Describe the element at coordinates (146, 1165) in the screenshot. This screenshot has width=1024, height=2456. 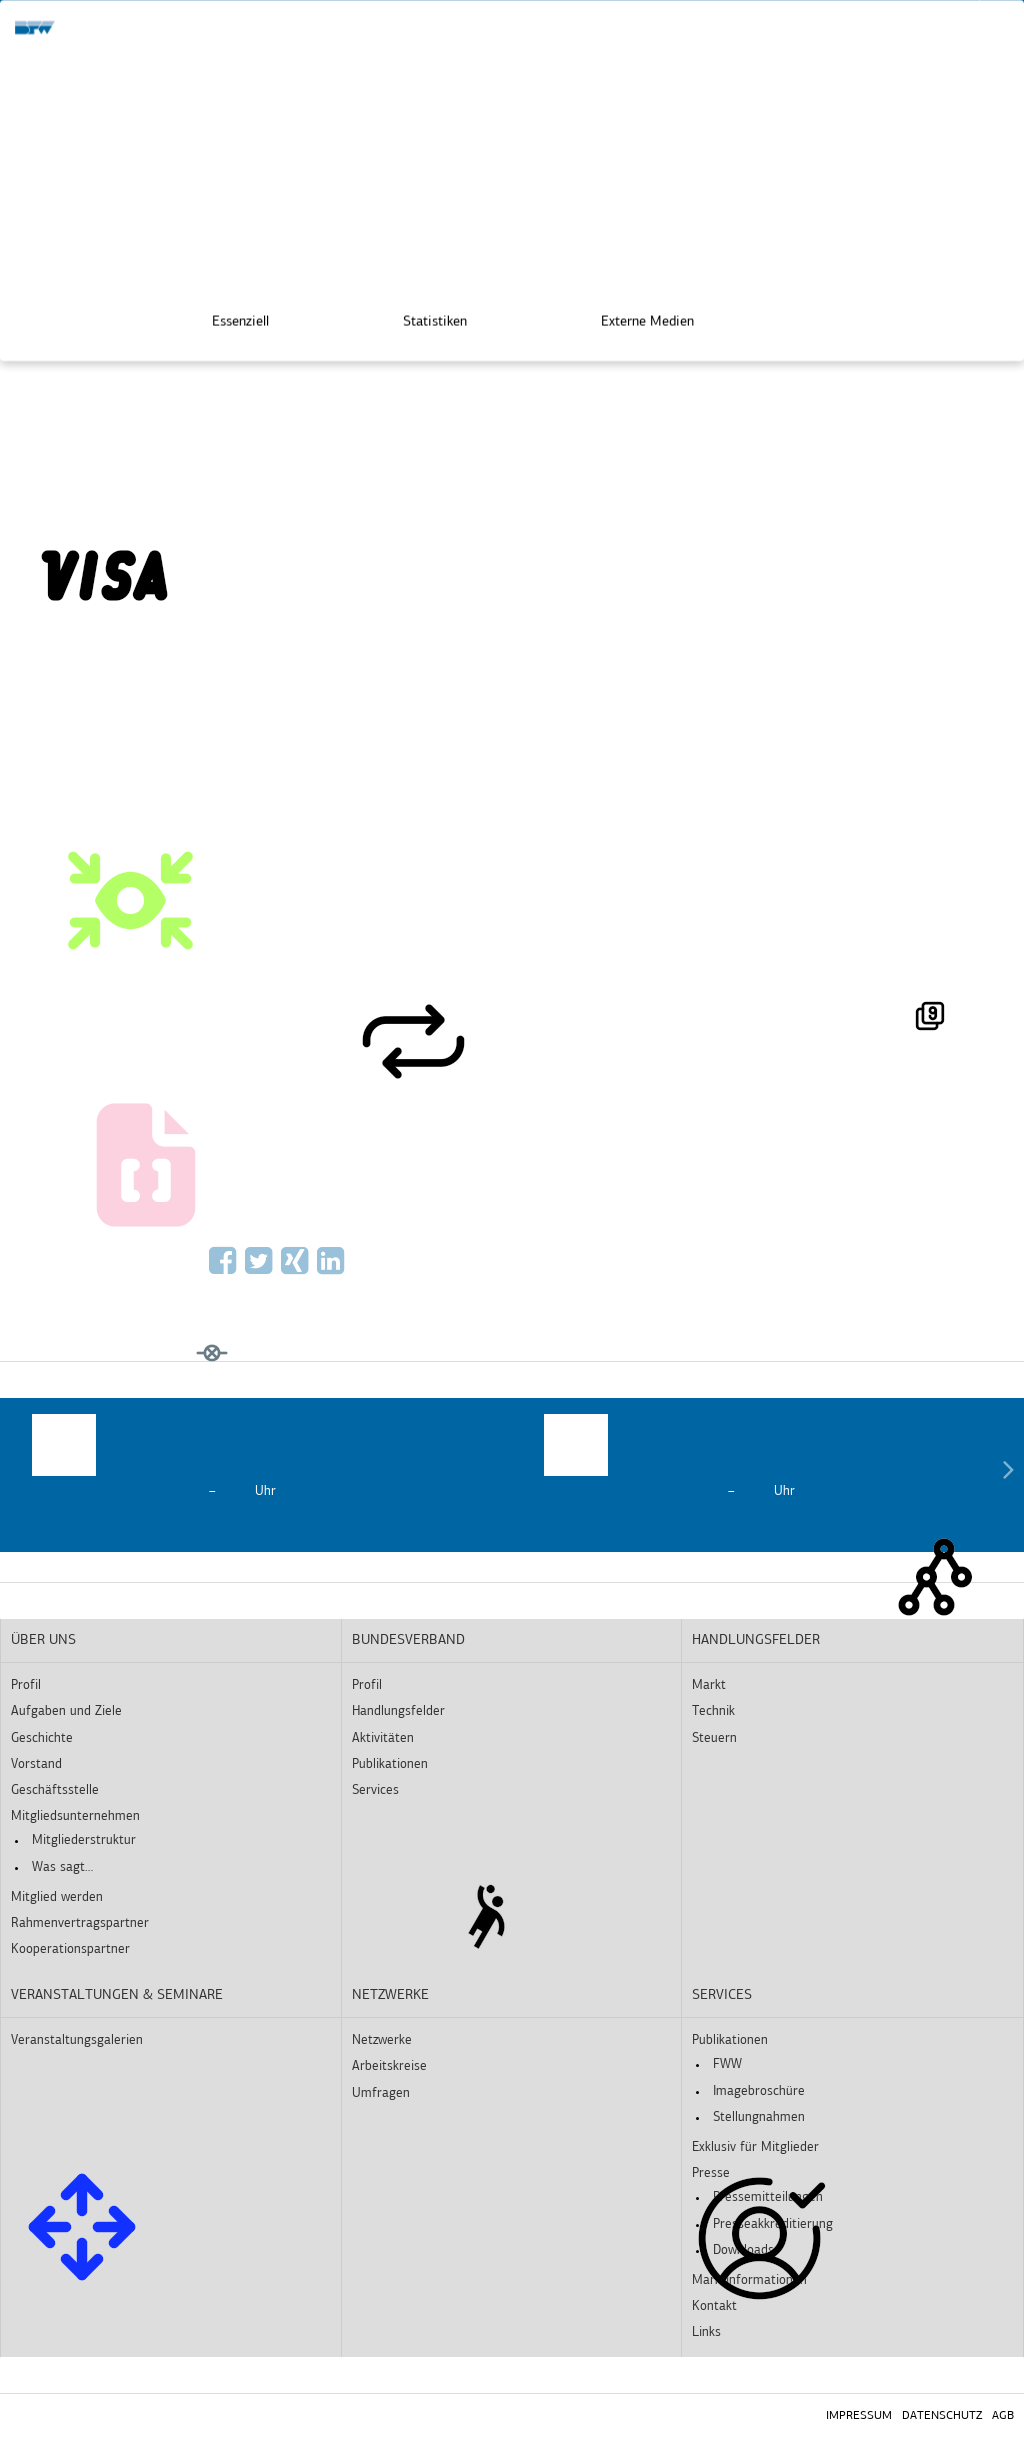
I see `view source code file` at that location.